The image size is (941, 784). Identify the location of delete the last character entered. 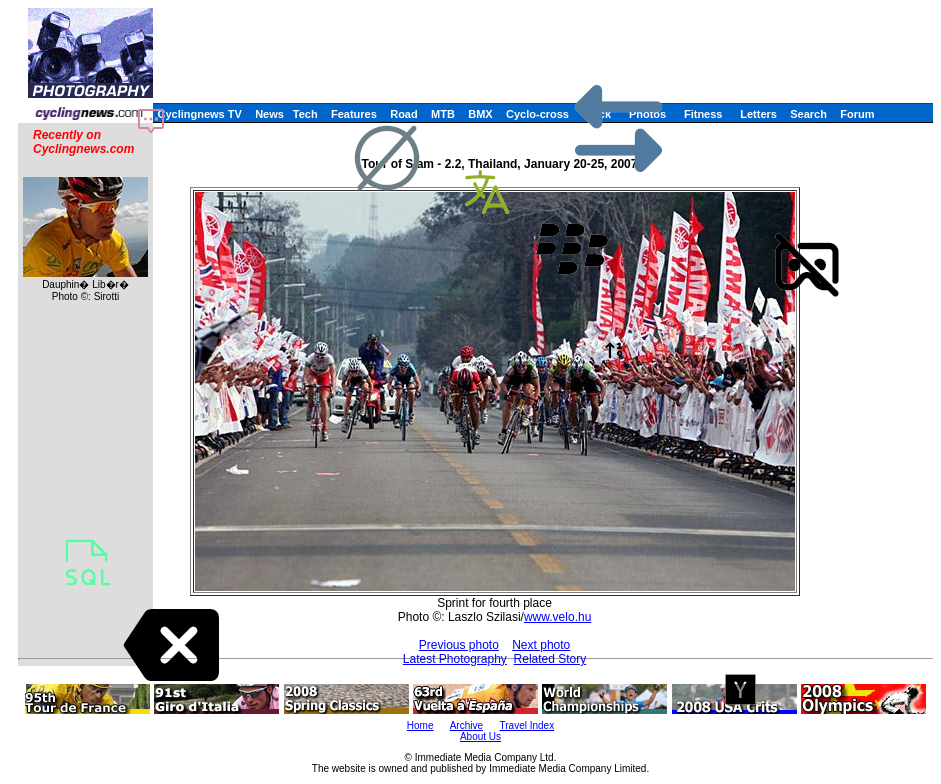
(171, 645).